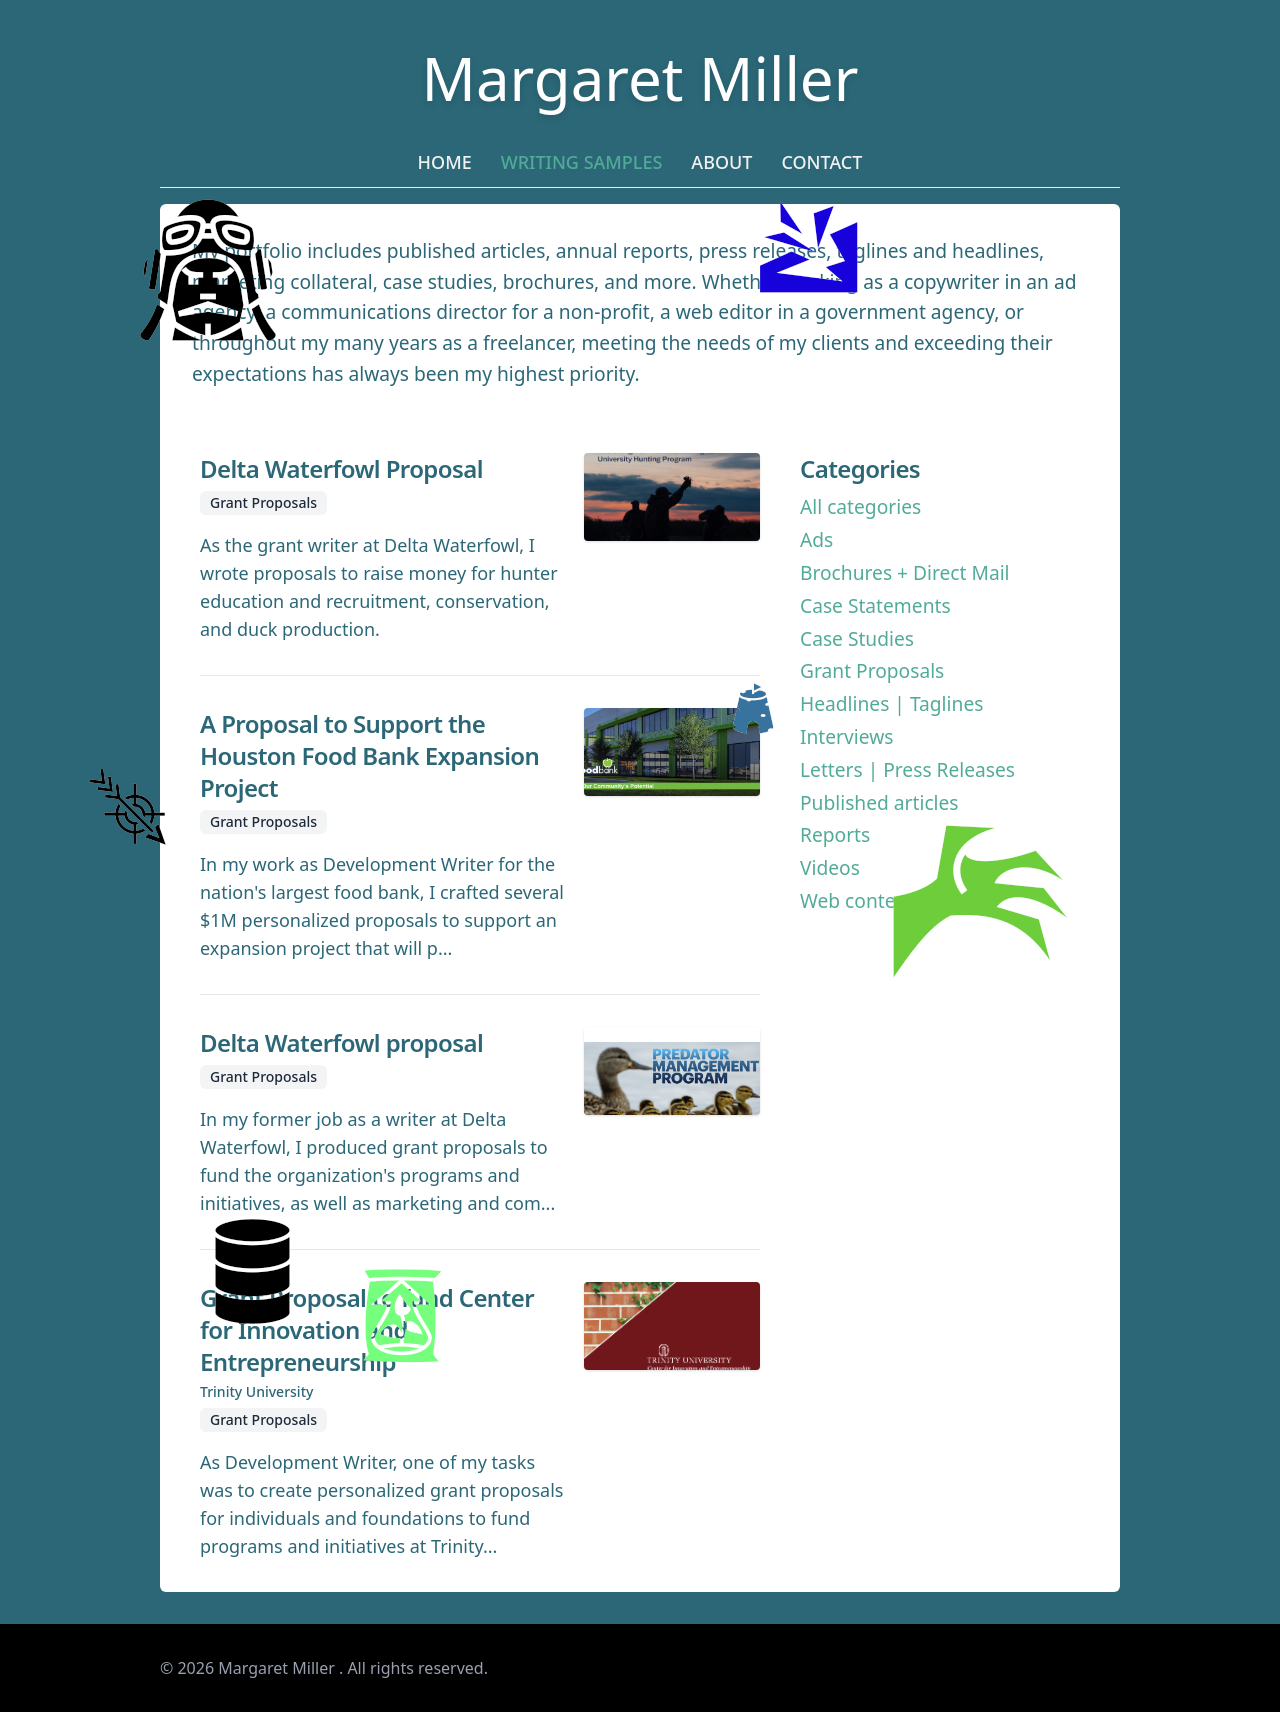 Image resolution: width=1280 pixels, height=1712 pixels. What do you see at coordinates (979, 902) in the screenshot?
I see `select evil or dark faction in game` at bounding box center [979, 902].